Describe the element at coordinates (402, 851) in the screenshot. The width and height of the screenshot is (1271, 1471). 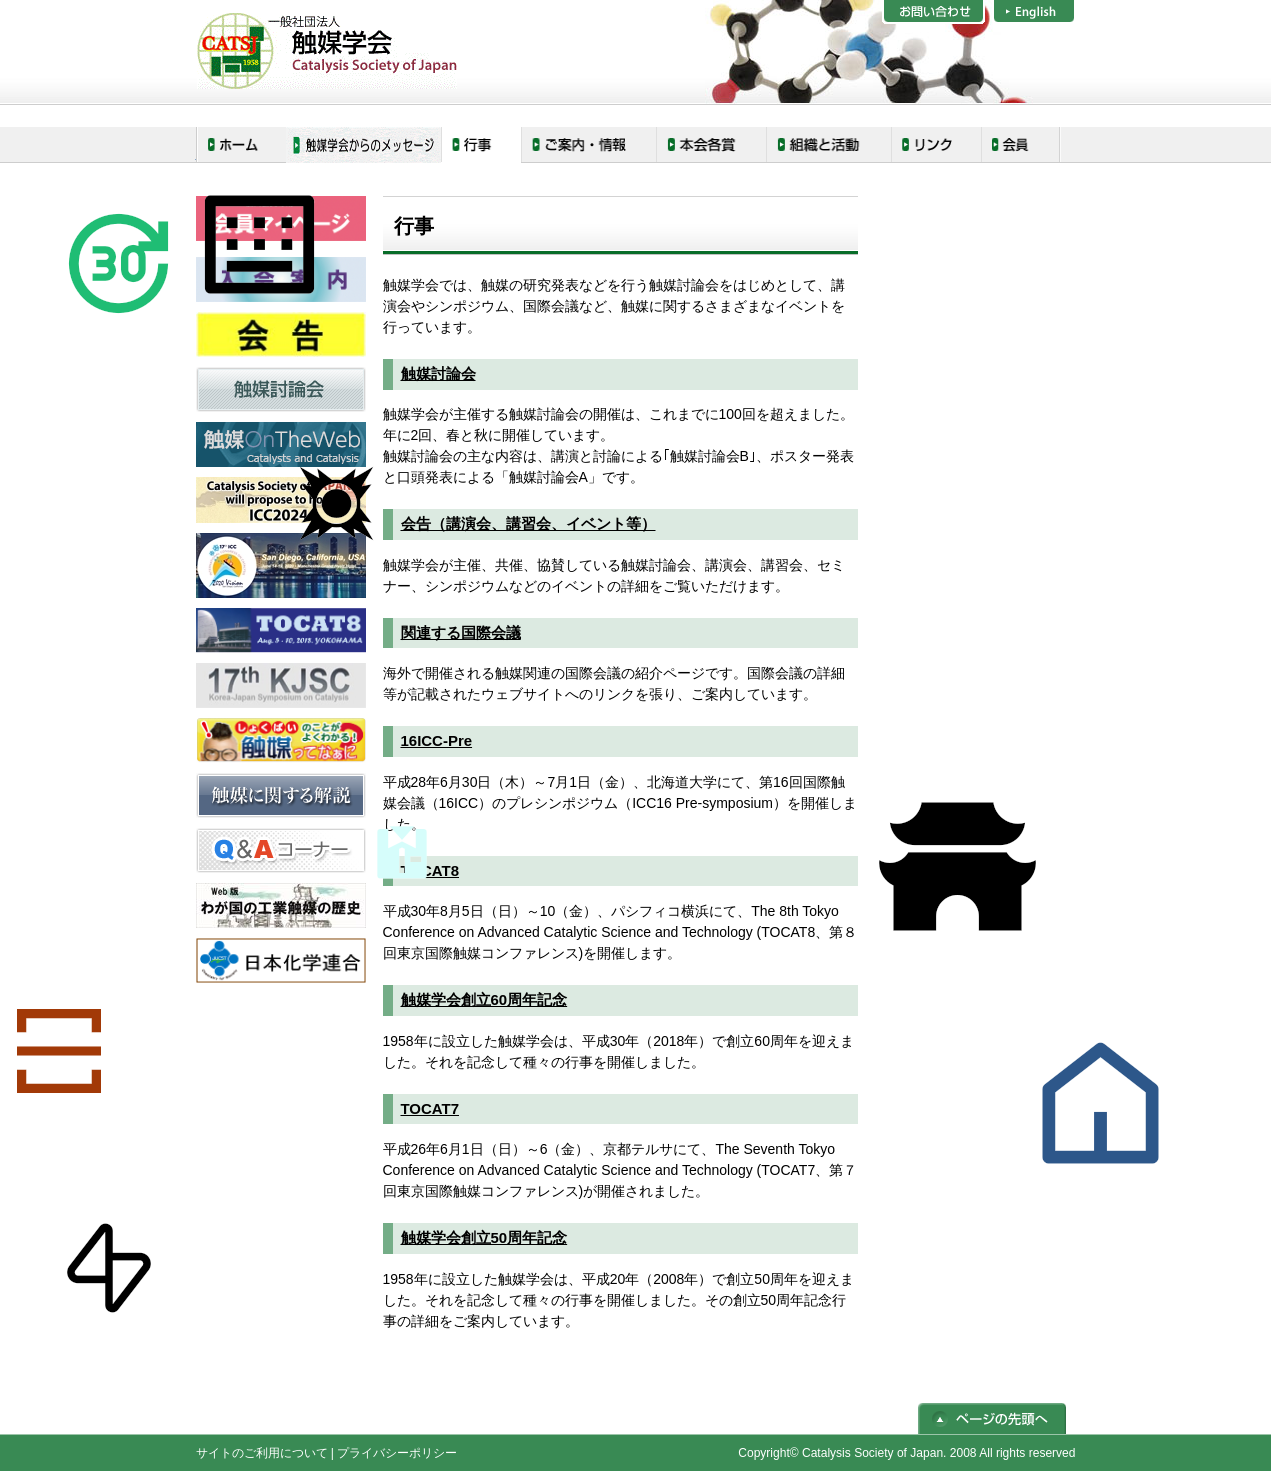
I see `browse clothing or apparel items` at that location.